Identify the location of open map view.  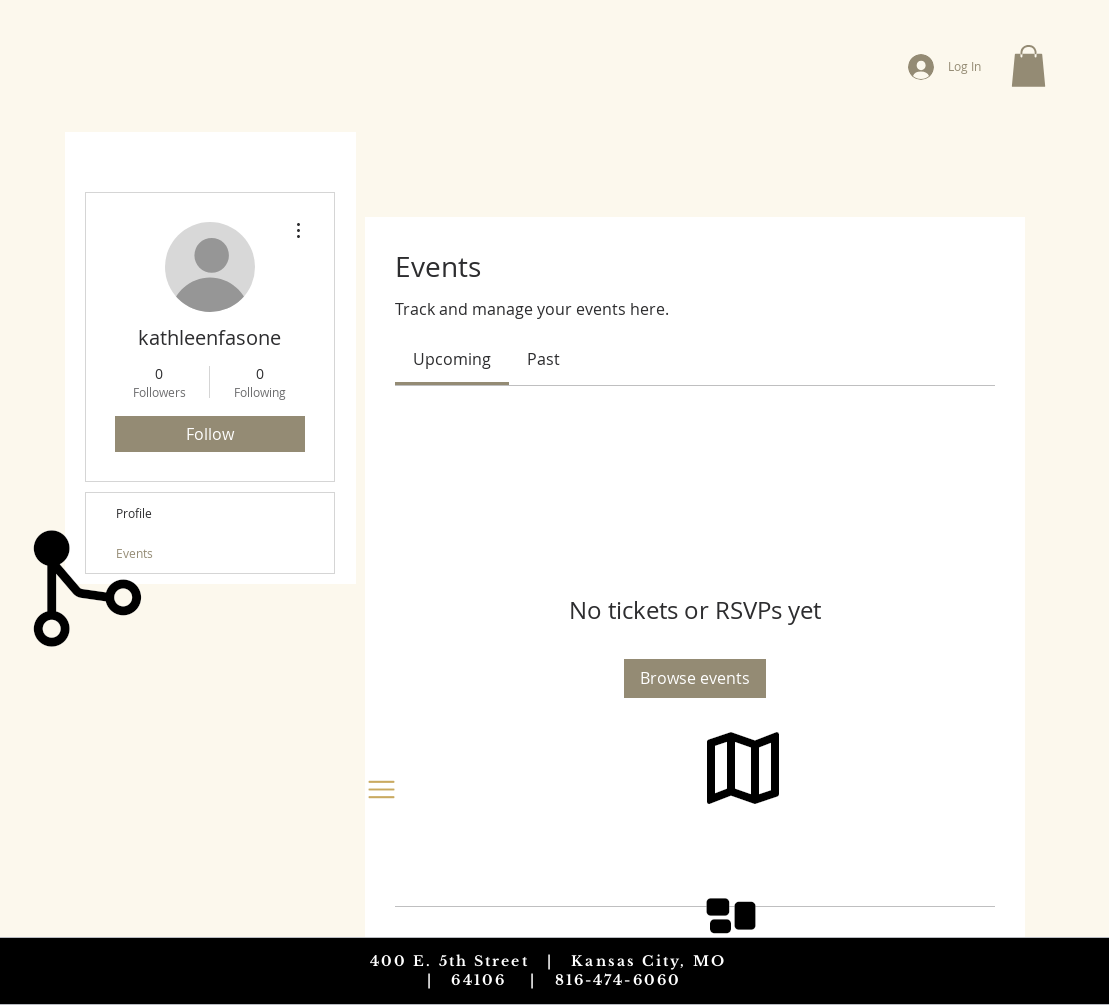
(743, 768).